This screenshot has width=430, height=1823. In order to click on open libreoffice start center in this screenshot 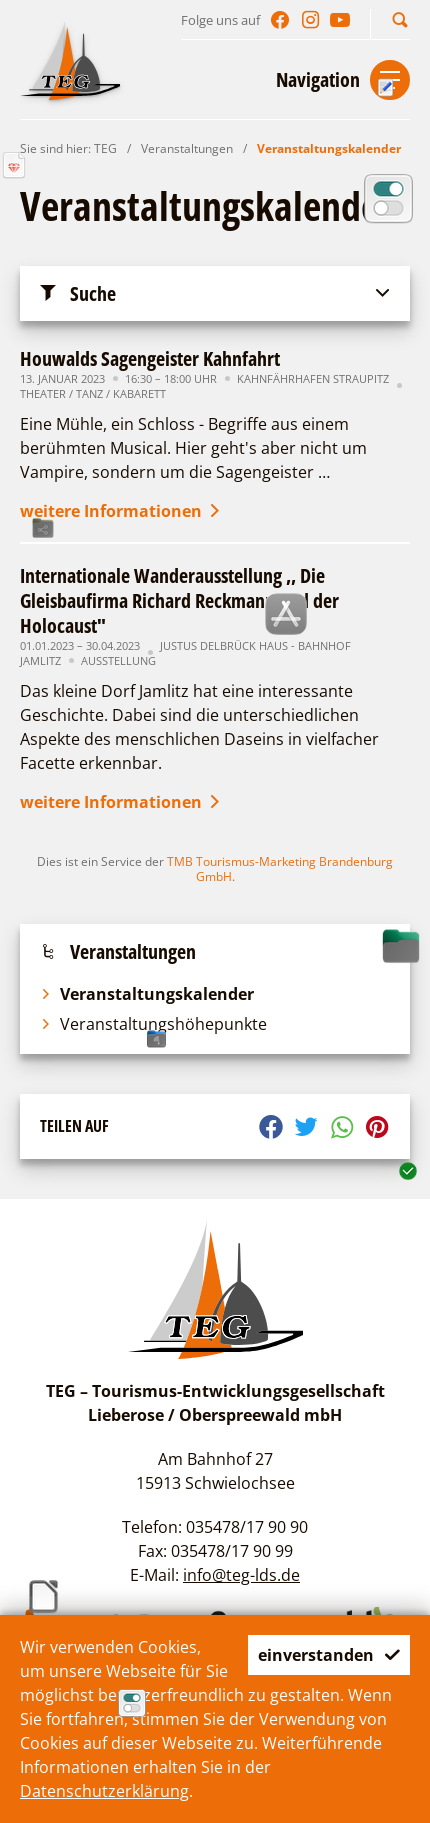, I will do `click(43, 1596)`.